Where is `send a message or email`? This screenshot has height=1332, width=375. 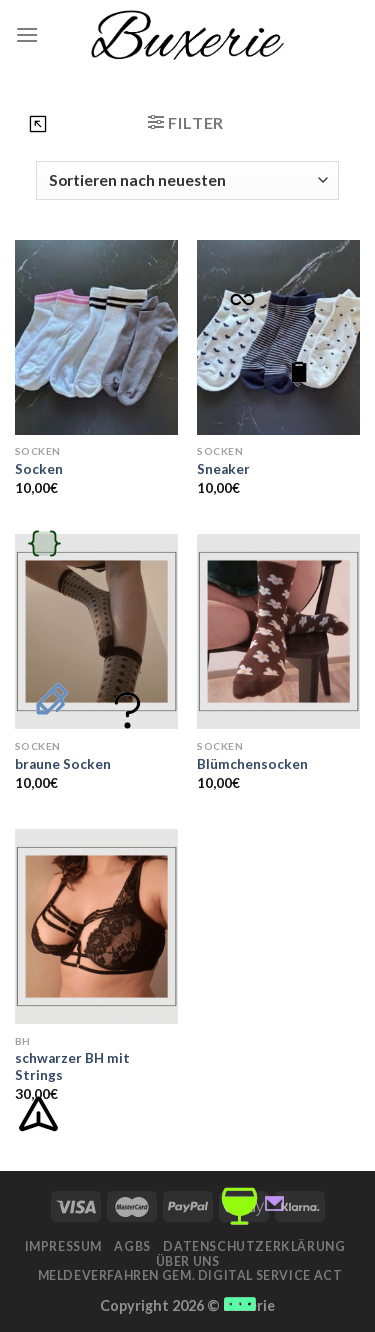
send a message or email is located at coordinates (38, 1114).